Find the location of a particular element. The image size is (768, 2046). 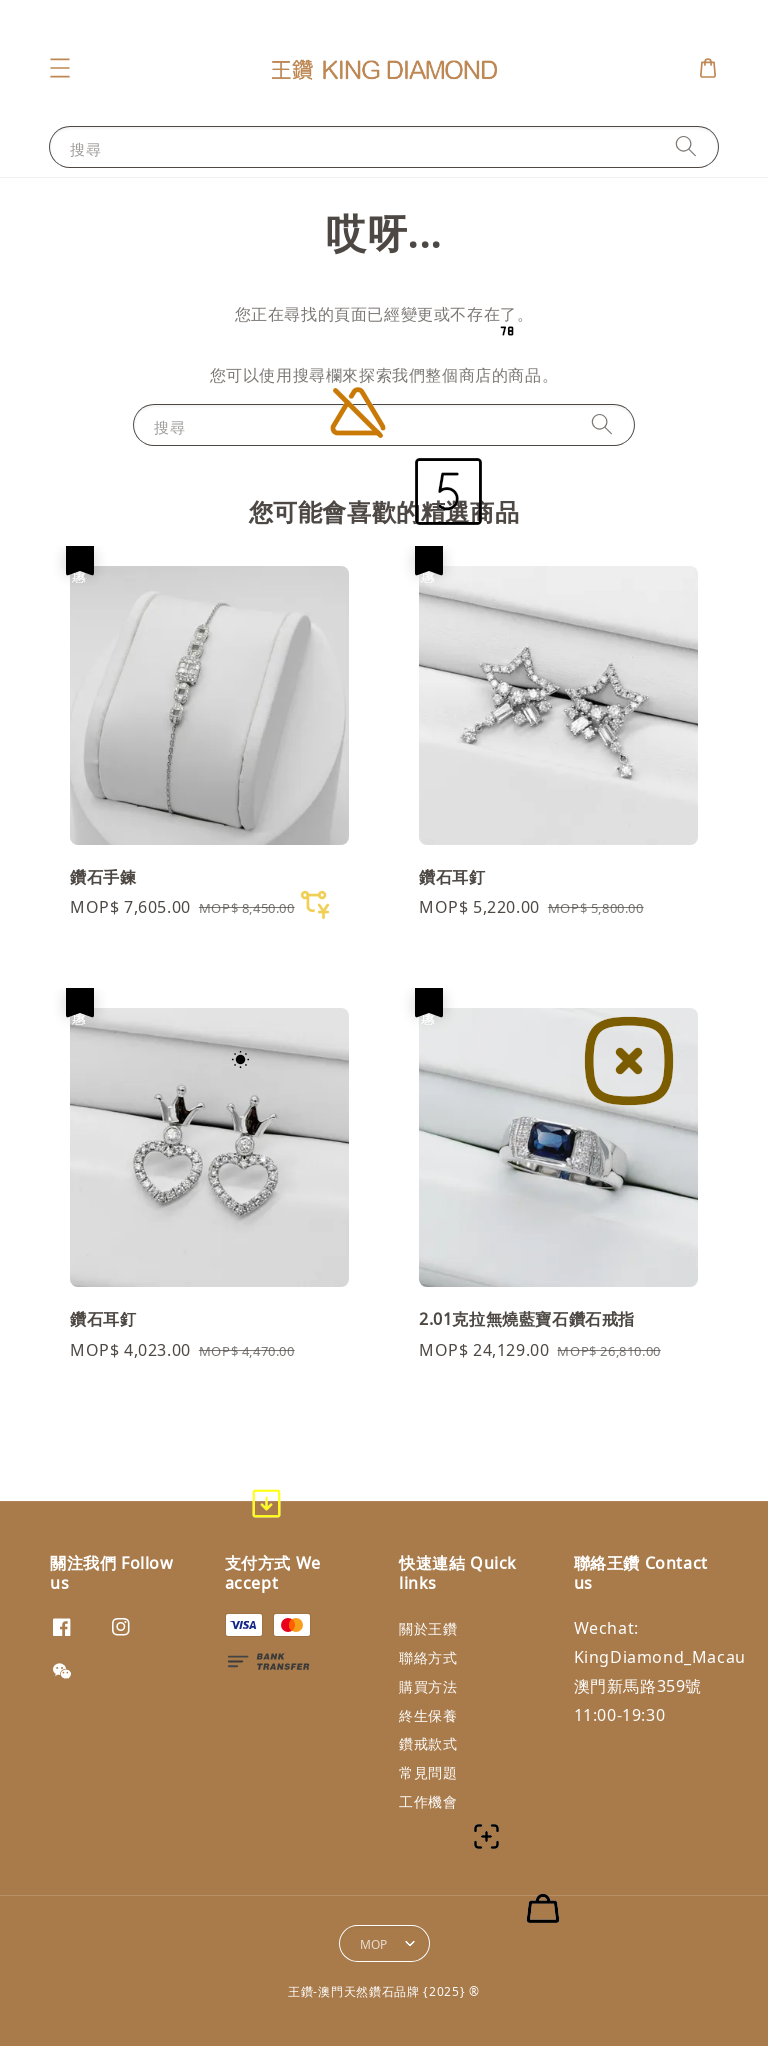

disabled warning or alert is located at coordinates (358, 413).